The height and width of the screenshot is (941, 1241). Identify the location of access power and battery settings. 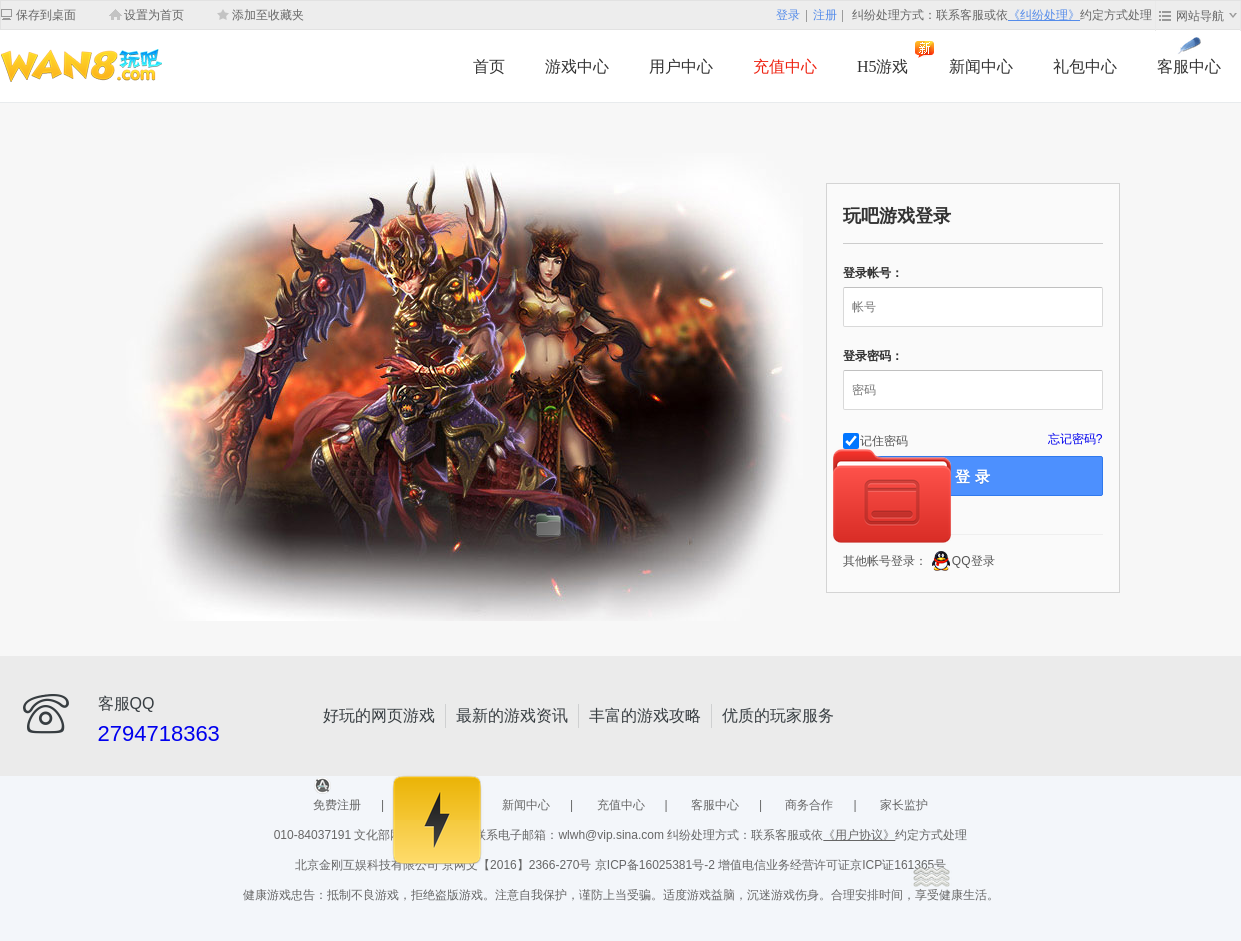
(437, 820).